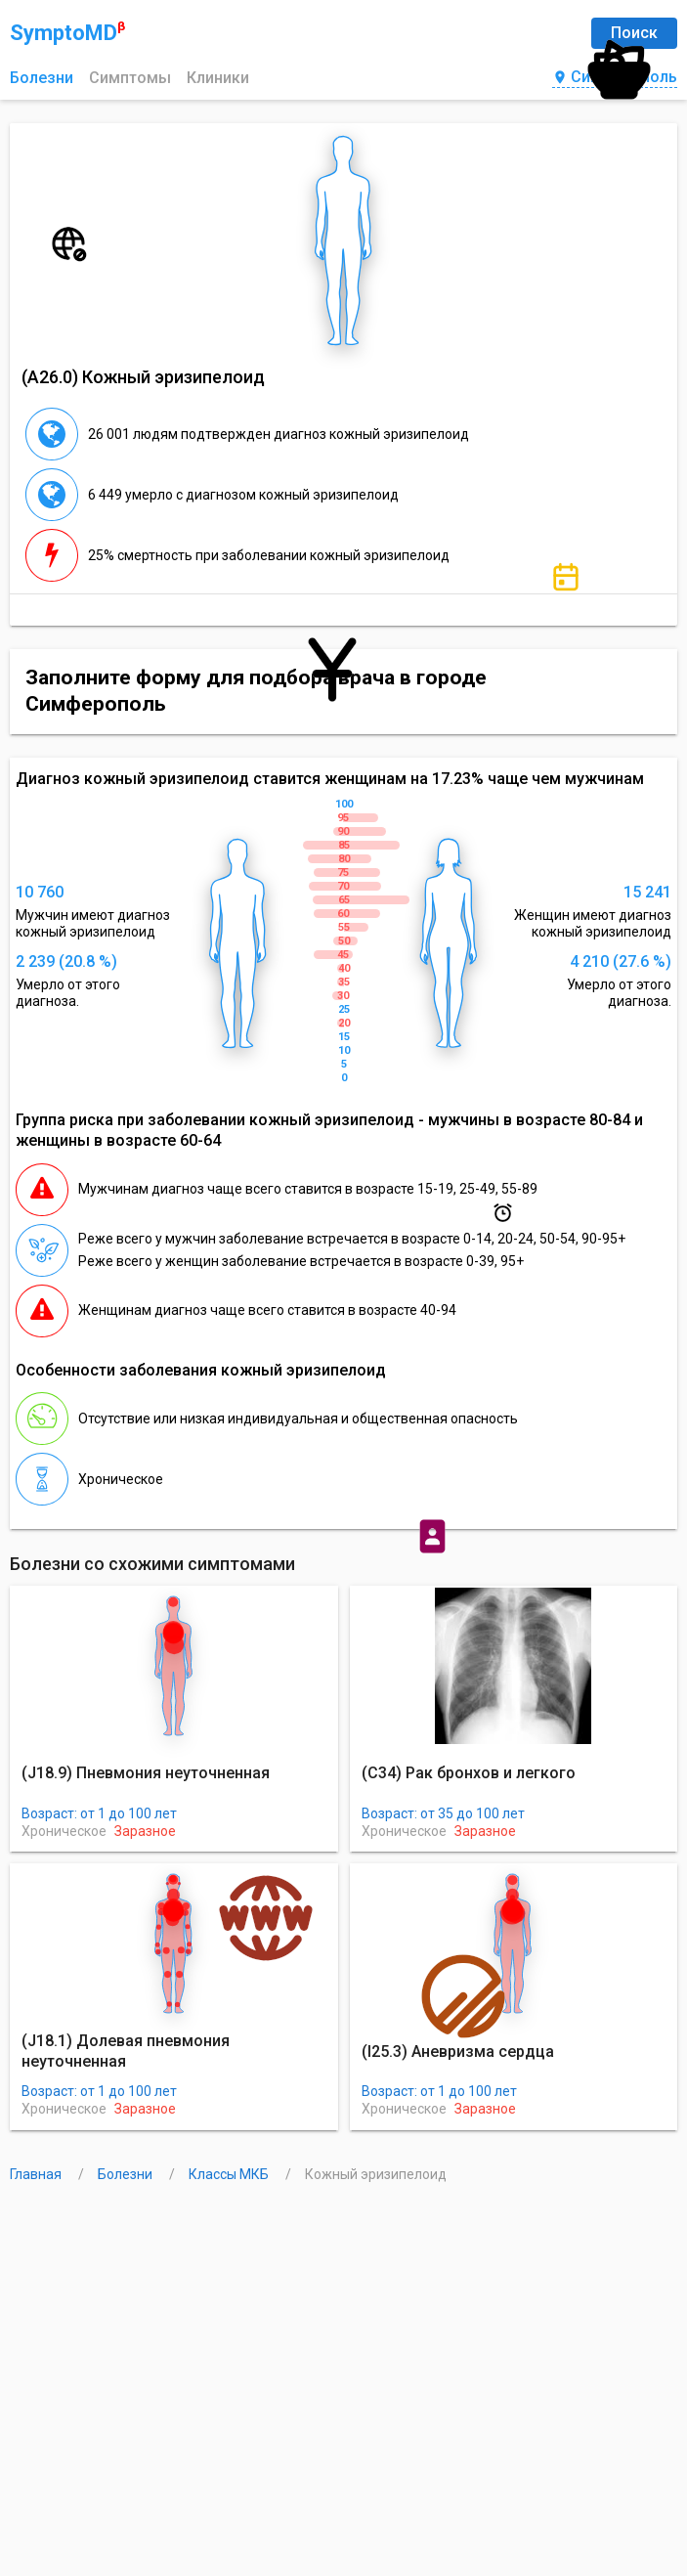  What do you see at coordinates (566, 577) in the screenshot?
I see `view or add a calendar event` at bounding box center [566, 577].